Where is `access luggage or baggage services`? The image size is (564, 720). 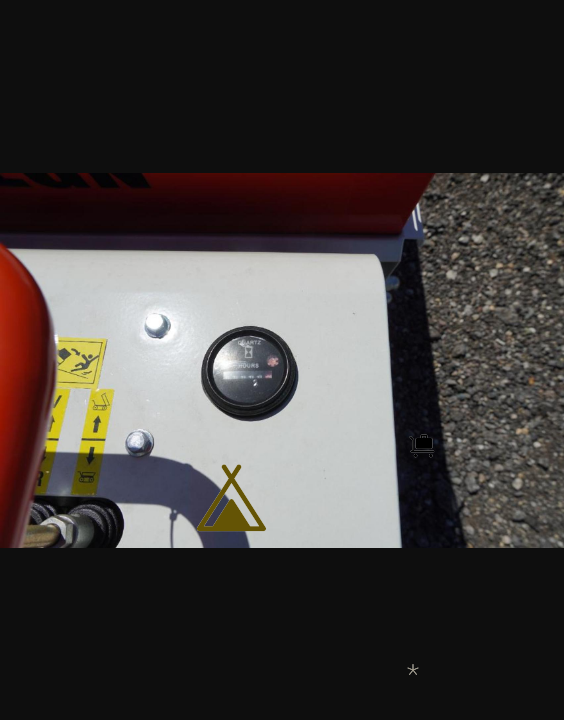
access luggage or baggage services is located at coordinates (421, 445).